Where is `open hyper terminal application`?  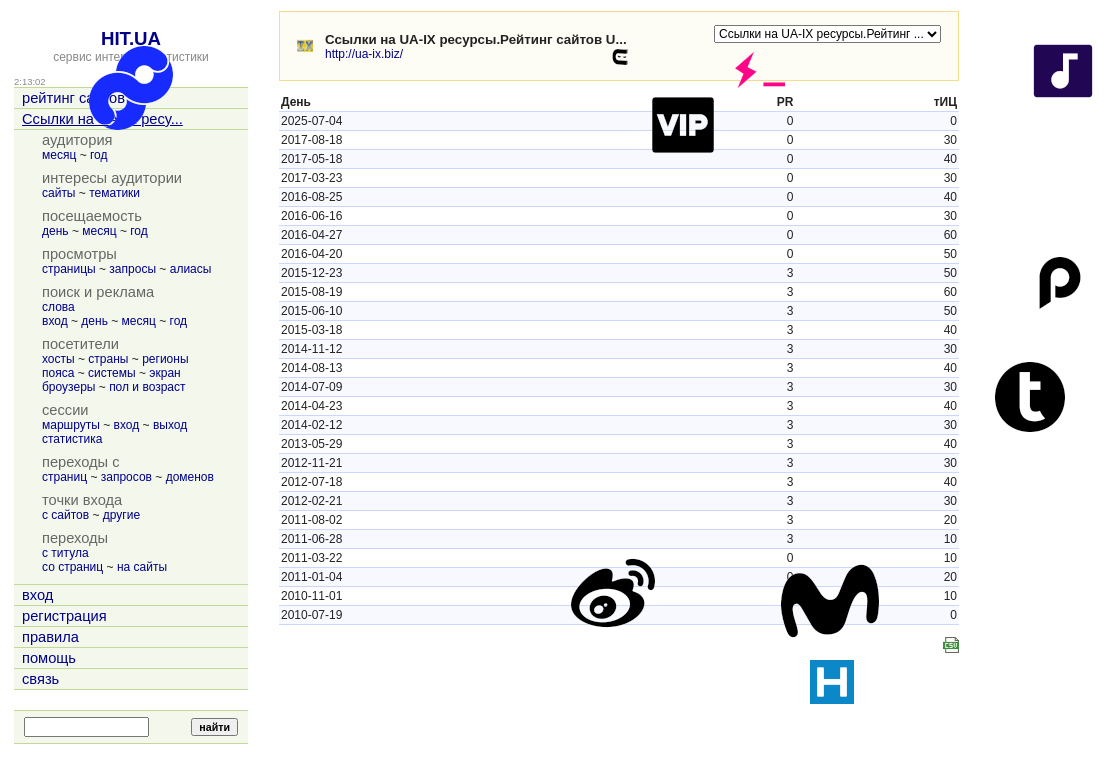 open hyper terminal application is located at coordinates (760, 70).